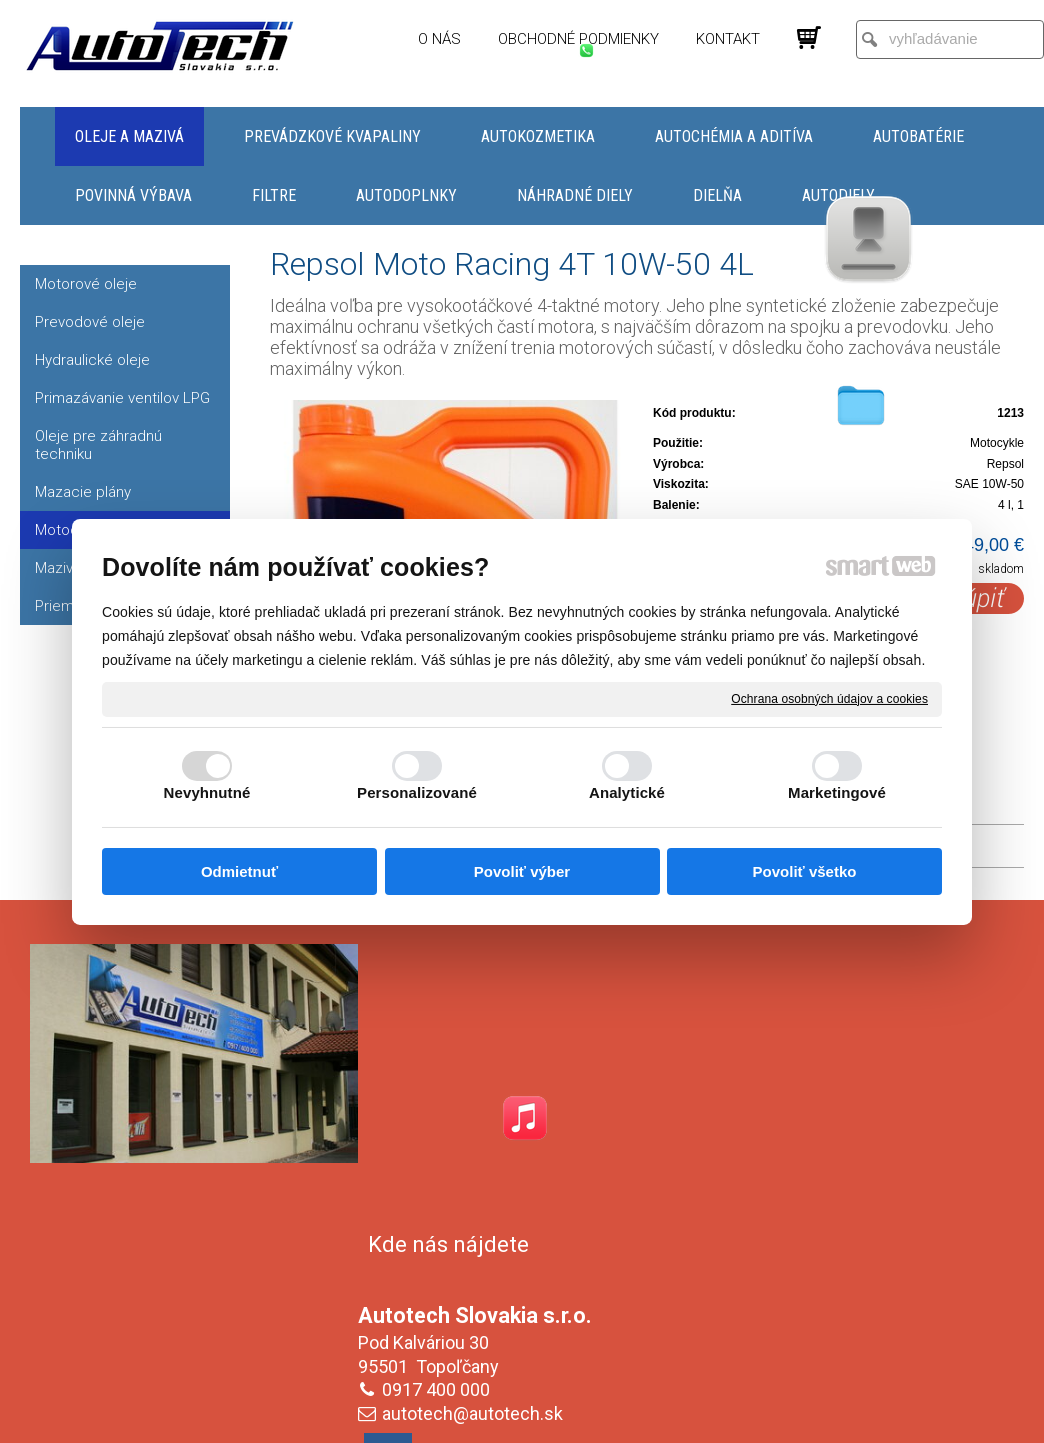  What do you see at coordinates (868, 238) in the screenshot?
I see `open desk view app to show your desk surface via overhead camera` at bounding box center [868, 238].